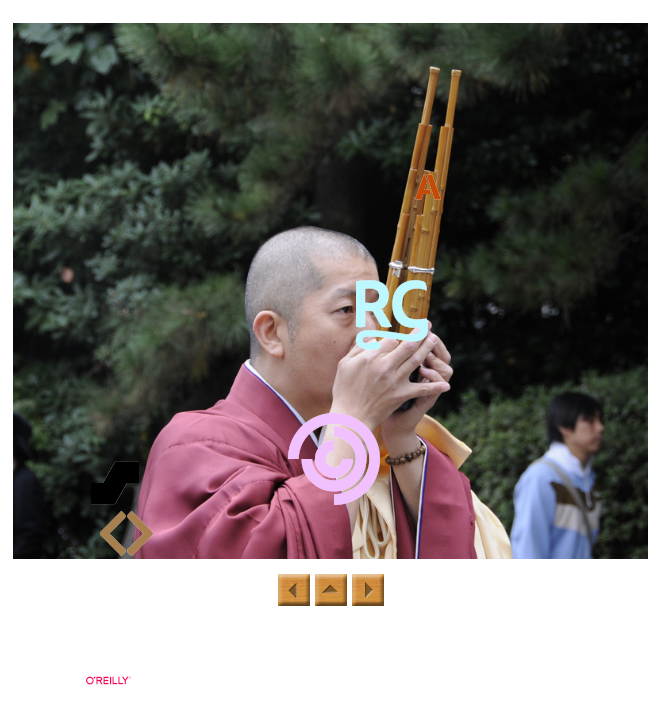 The width and height of the screenshot is (653, 720). Describe the element at coordinates (115, 483) in the screenshot. I see `salt project logo` at that location.